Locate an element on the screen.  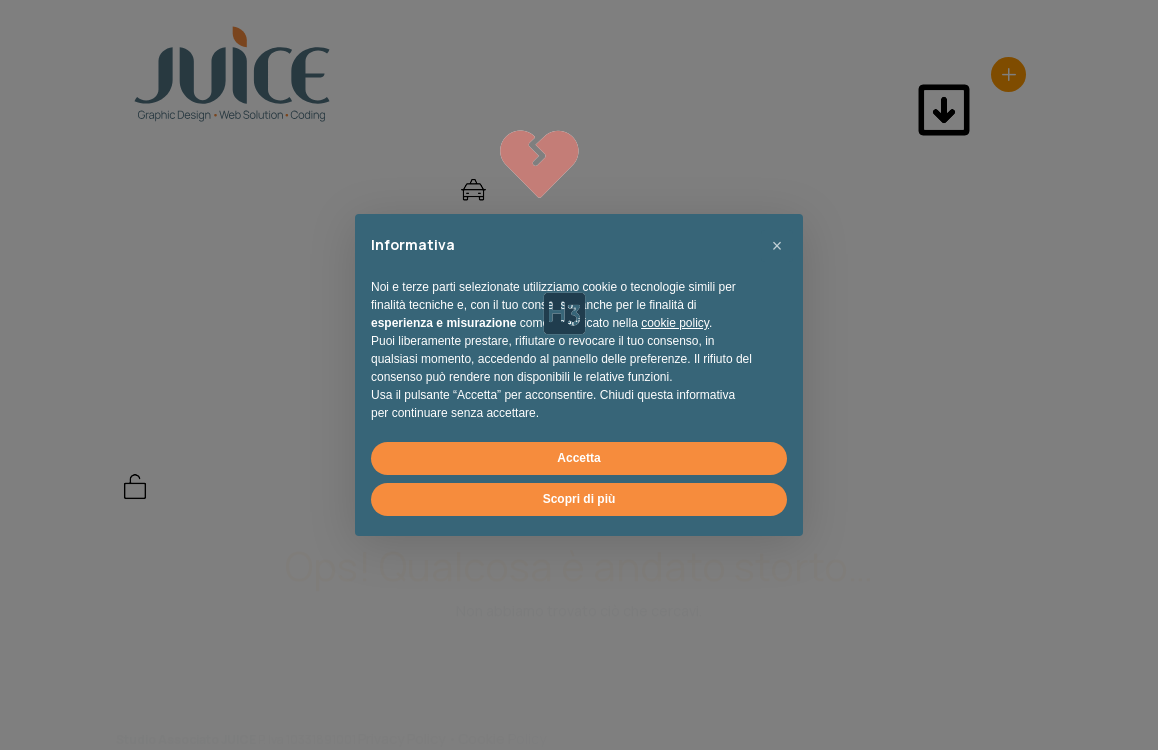
download file or content is located at coordinates (944, 110).